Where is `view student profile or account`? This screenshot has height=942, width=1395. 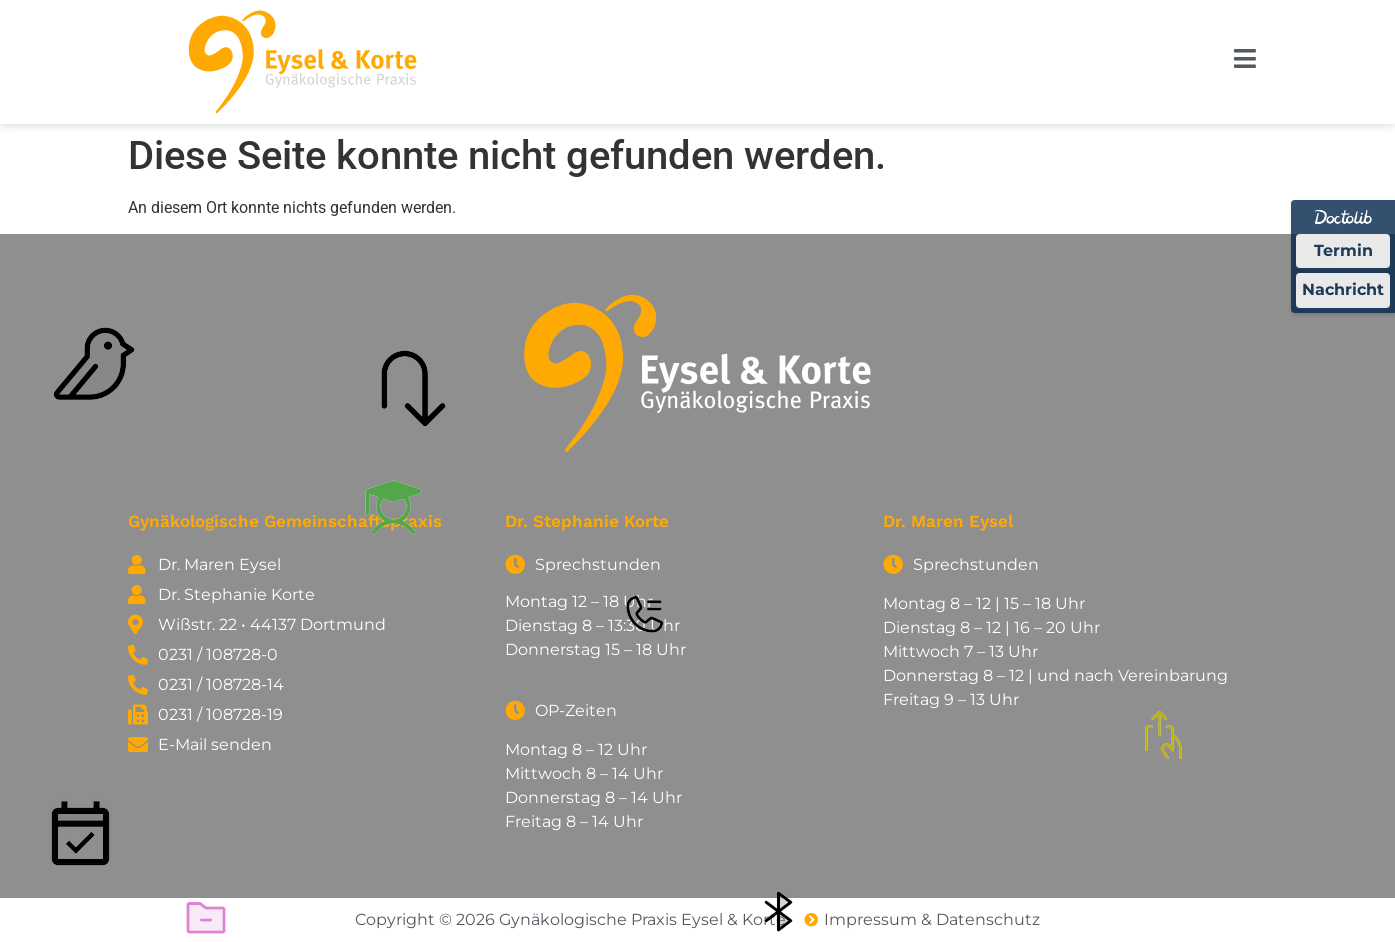
view student profile or account is located at coordinates (393, 508).